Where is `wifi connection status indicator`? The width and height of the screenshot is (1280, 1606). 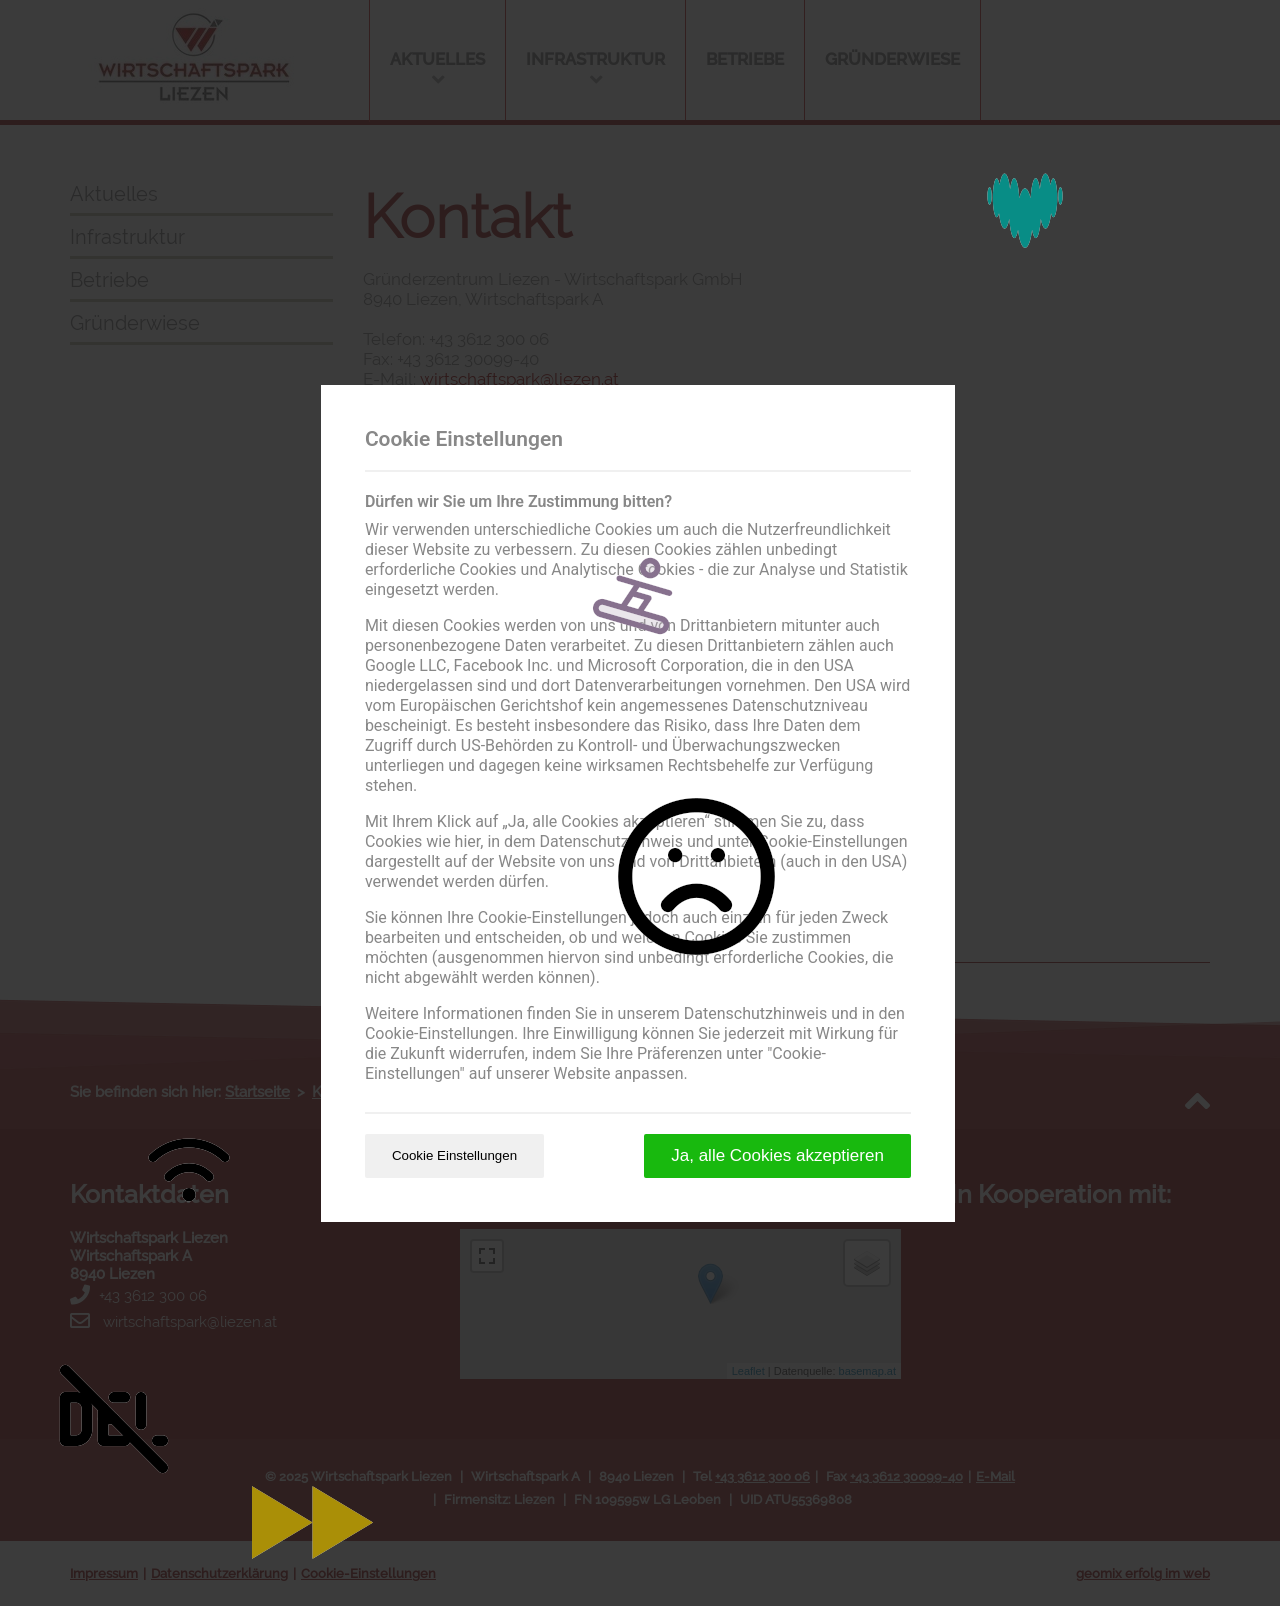
wifi connection status indicator is located at coordinates (189, 1170).